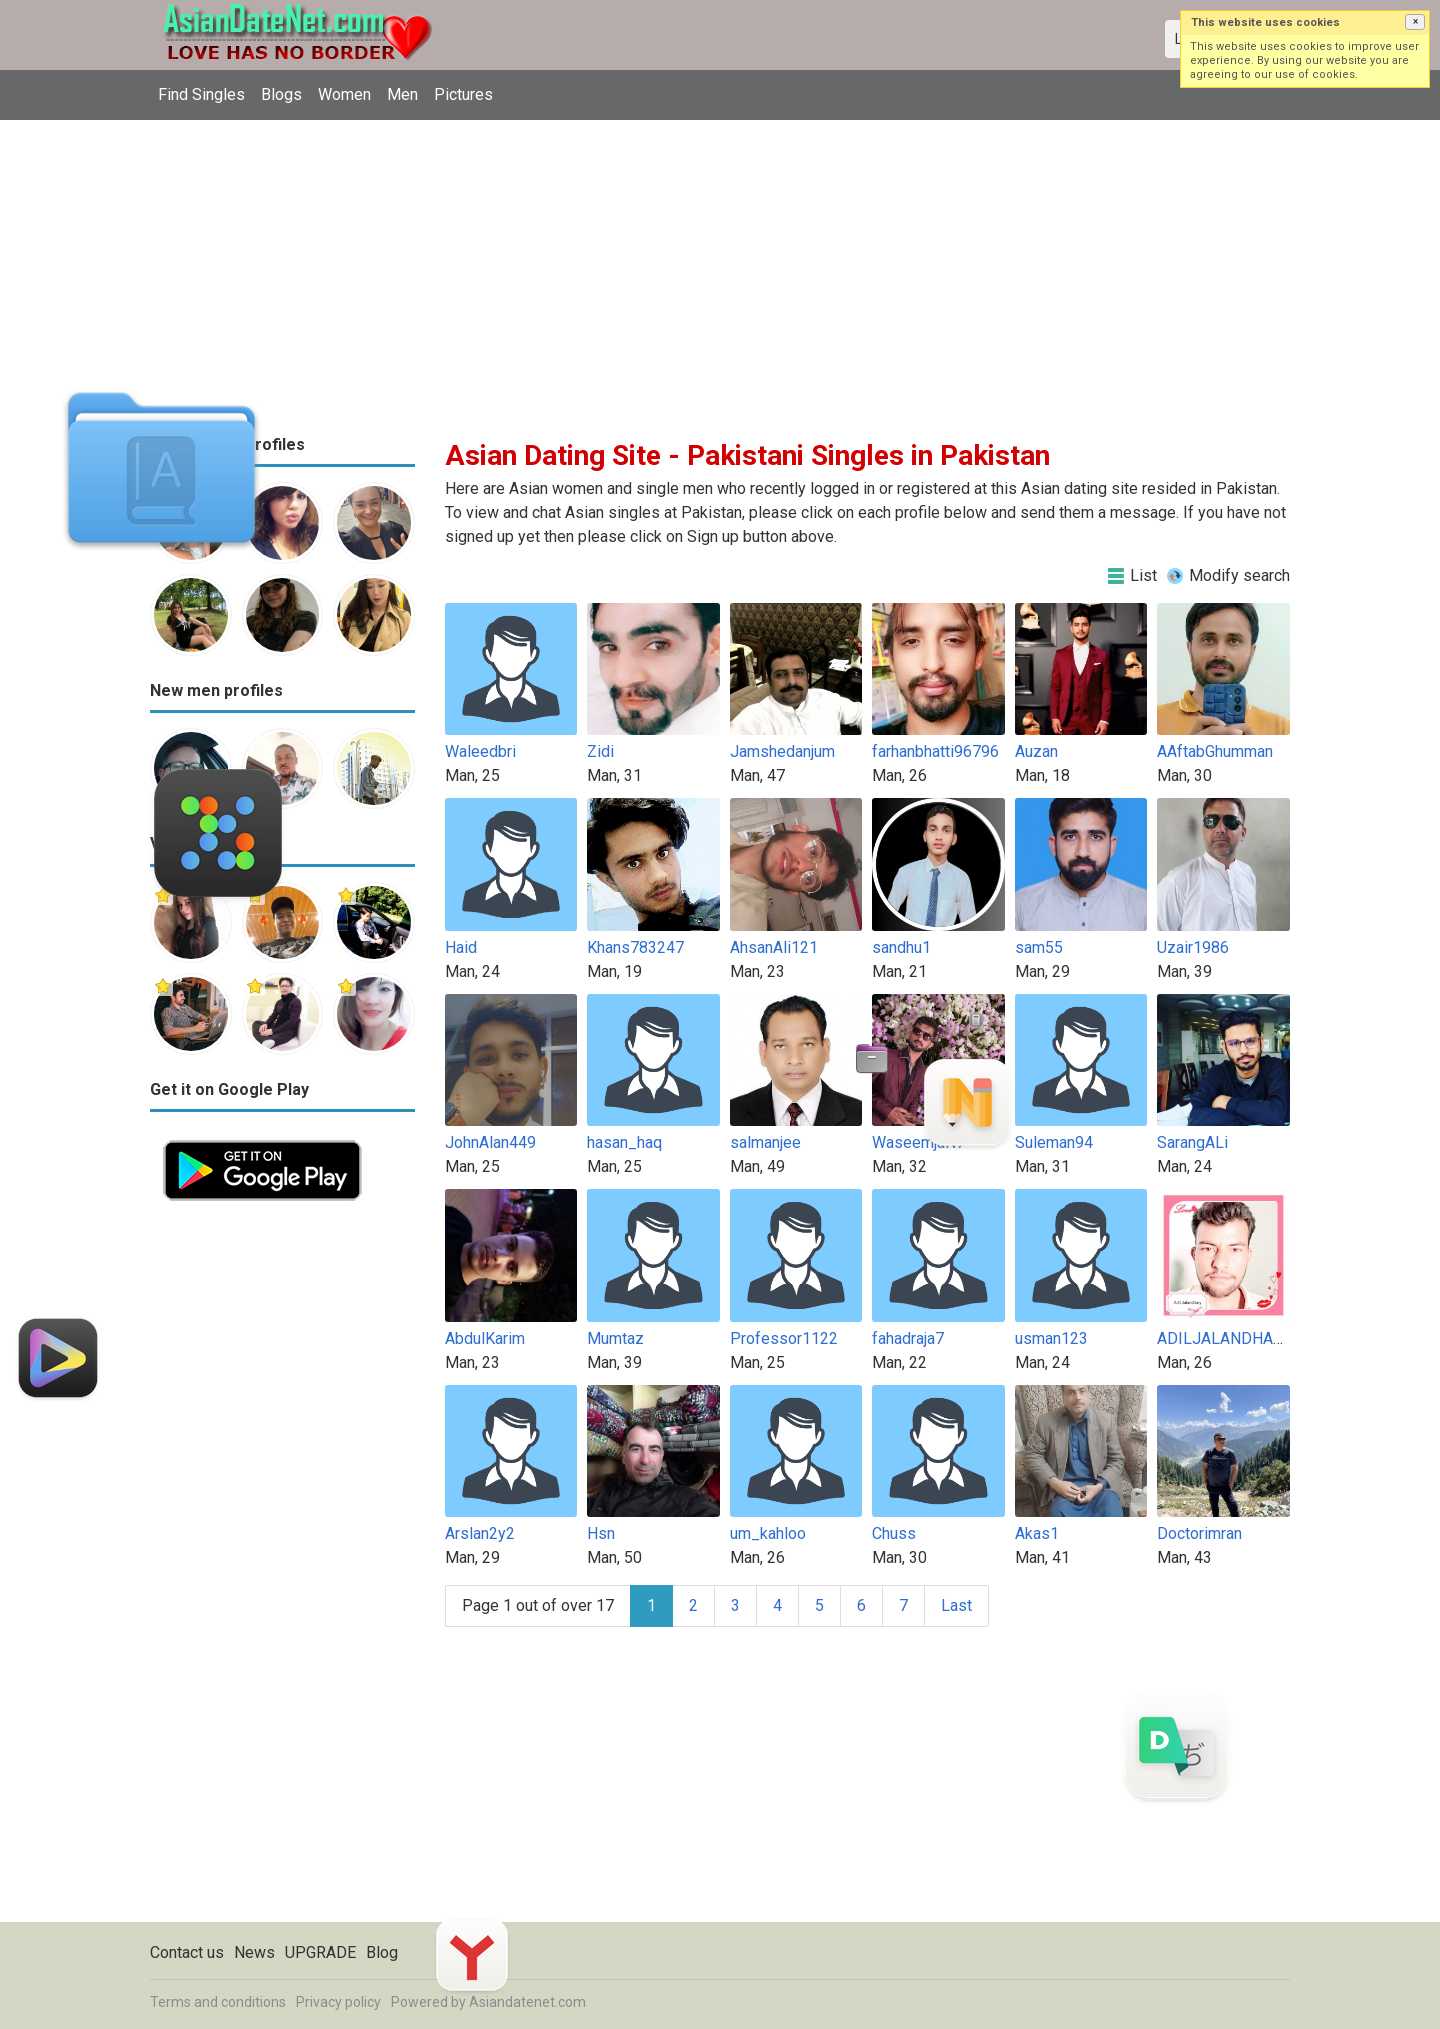 Image resolution: width=1440 pixels, height=2029 pixels. I want to click on open glide media player app, so click(58, 1358).